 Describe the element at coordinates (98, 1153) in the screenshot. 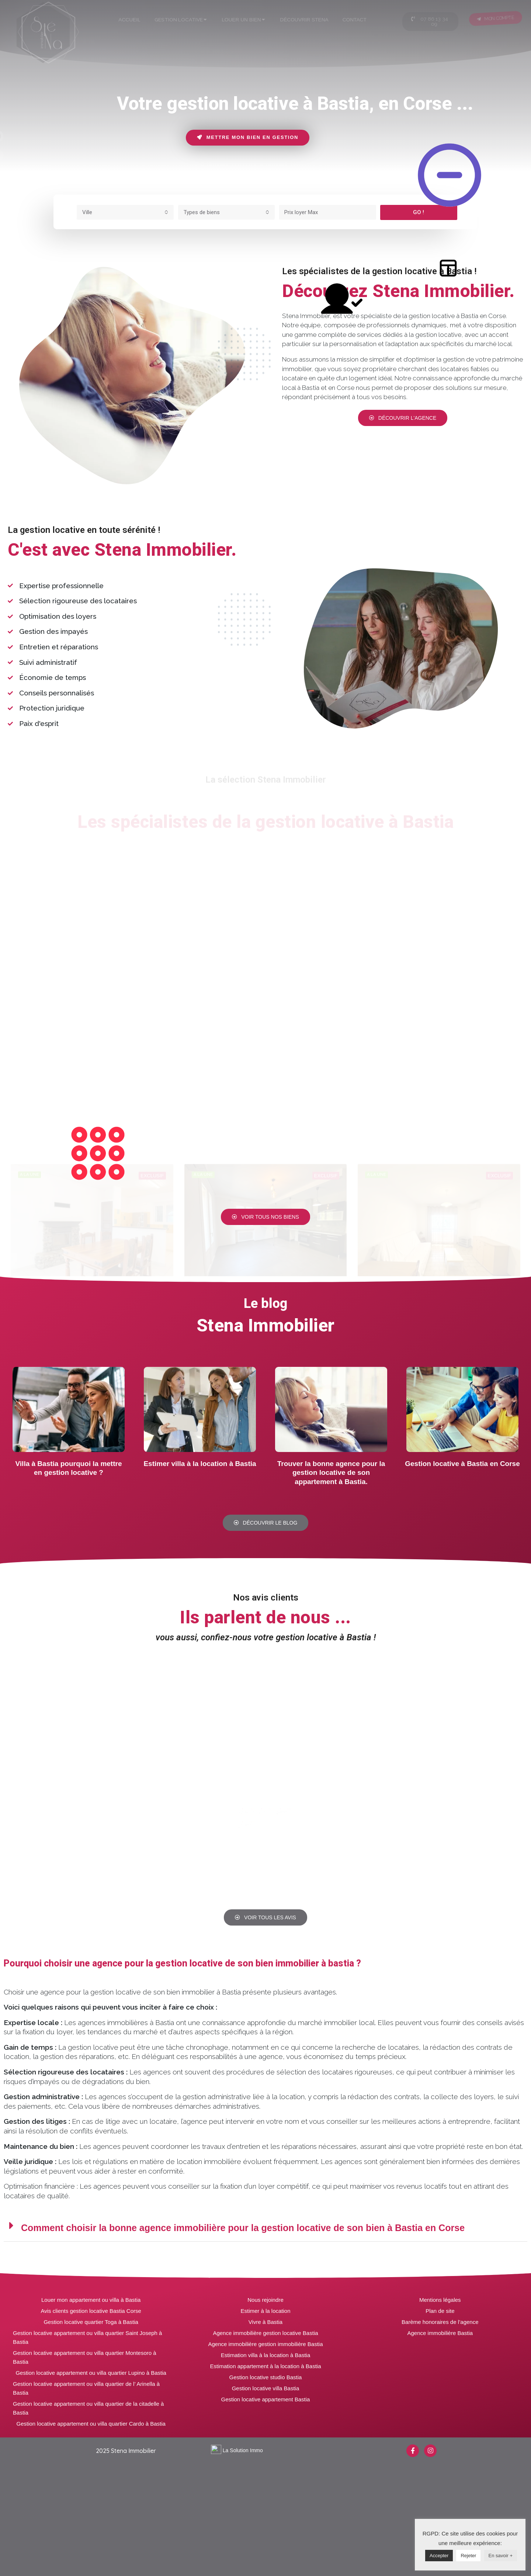

I see `open the dial pad` at that location.